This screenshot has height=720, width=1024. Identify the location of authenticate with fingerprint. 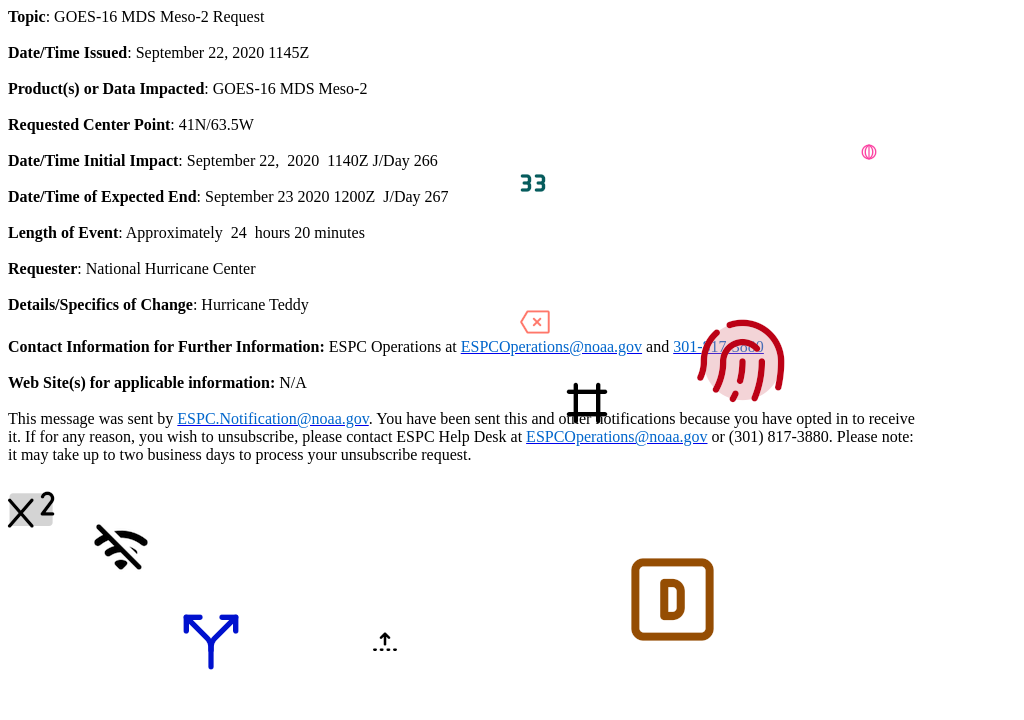
(742, 361).